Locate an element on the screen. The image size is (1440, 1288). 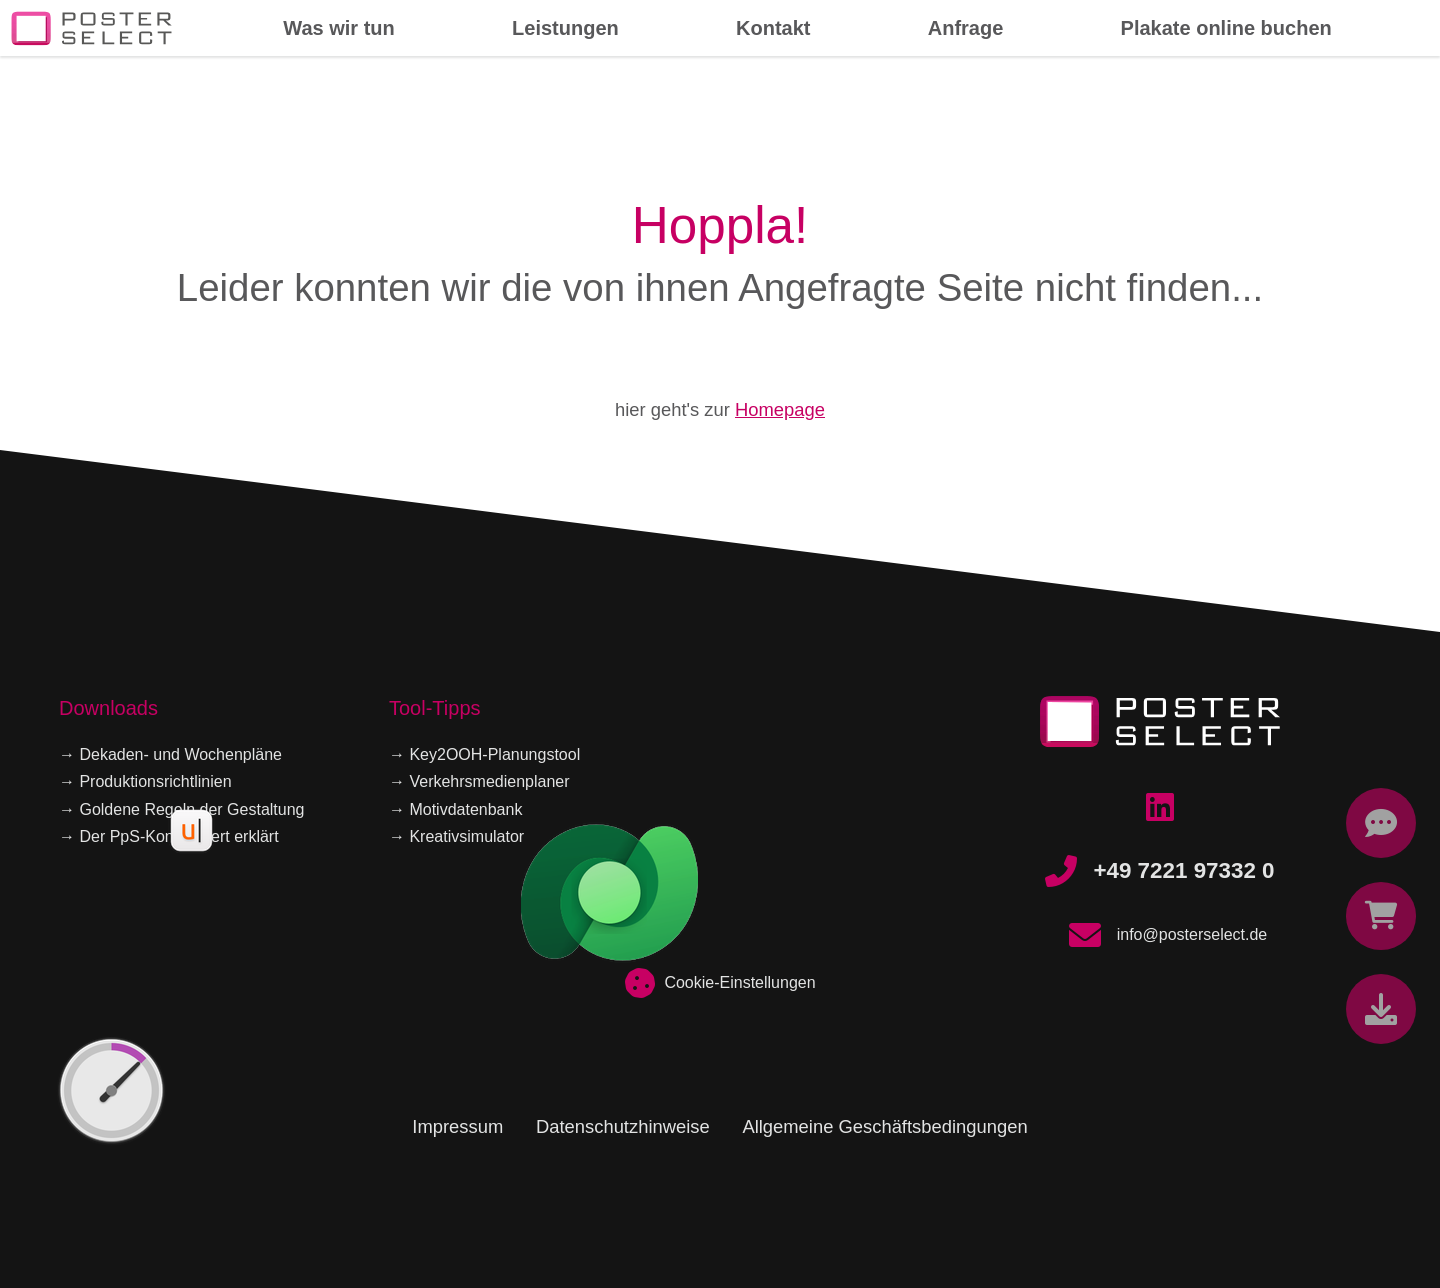
open uberwriter text editor app is located at coordinates (191, 830).